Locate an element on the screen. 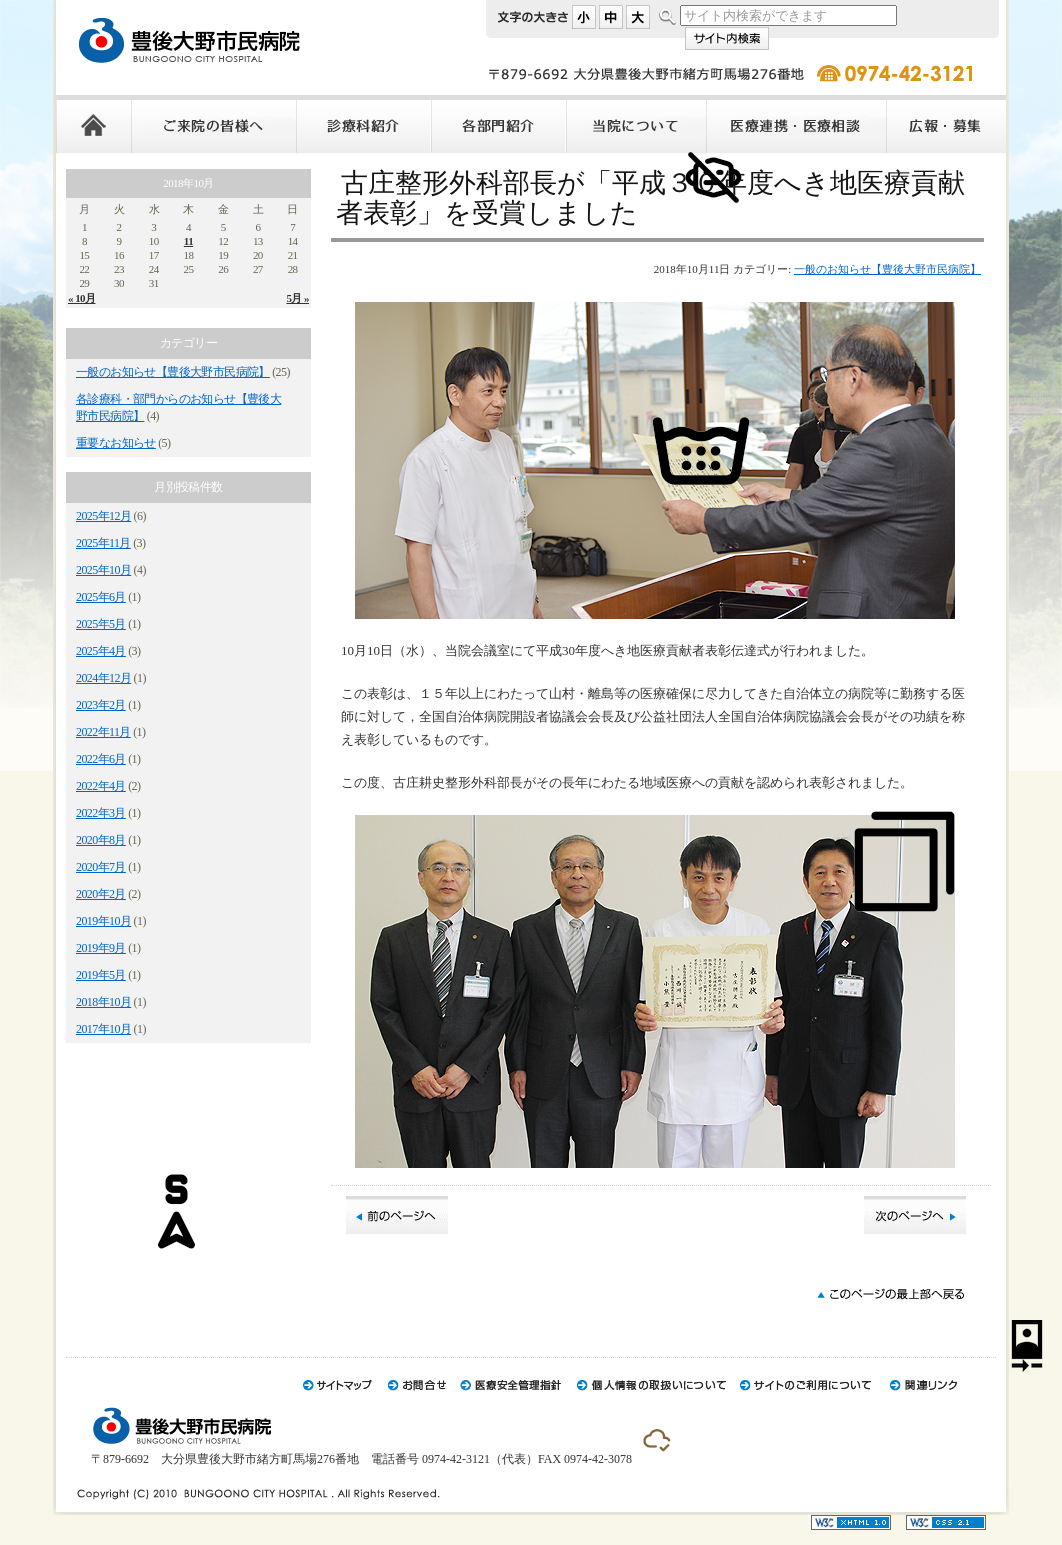  copy to clipboard is located at coordinates (904, 861).